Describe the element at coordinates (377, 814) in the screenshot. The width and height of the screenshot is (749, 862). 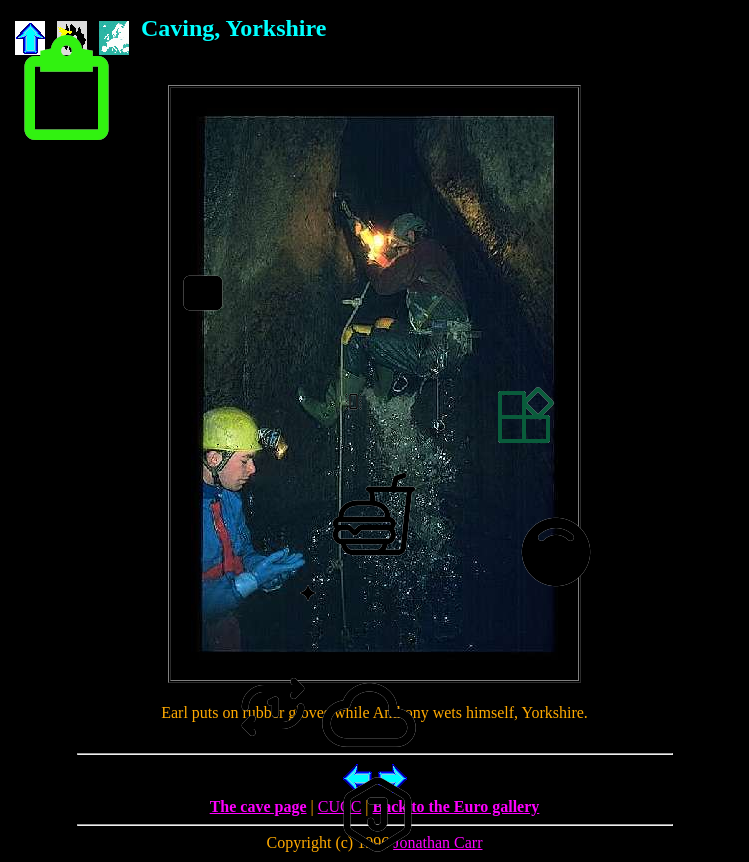
I see `app or service icon with "J" branding` at that location.